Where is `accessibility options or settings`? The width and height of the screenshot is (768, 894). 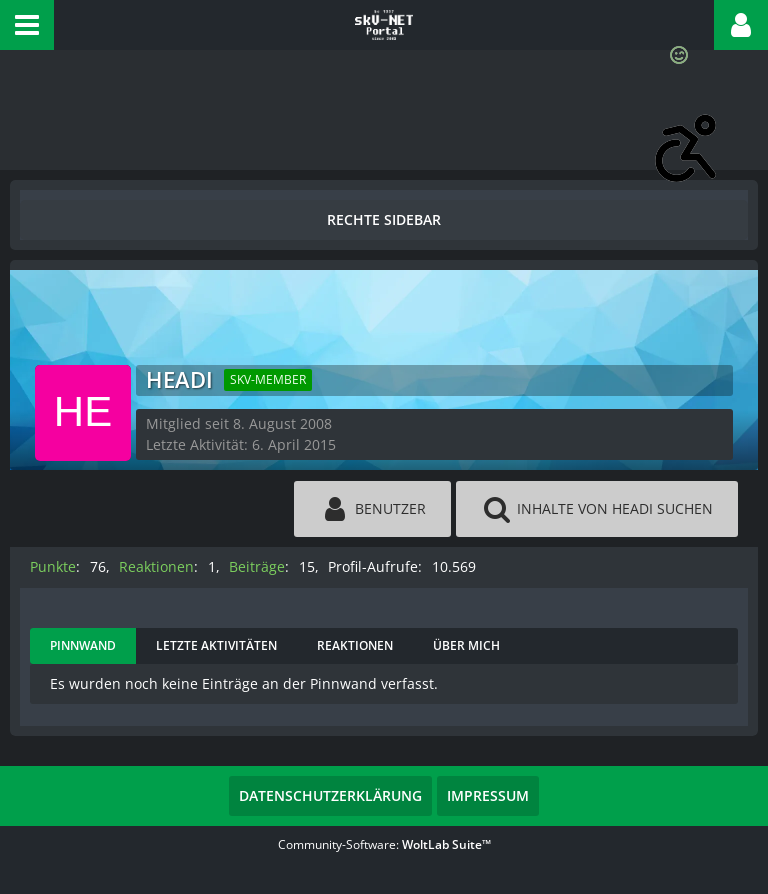 accessibility options or settings is located at coordinates (687, 146).